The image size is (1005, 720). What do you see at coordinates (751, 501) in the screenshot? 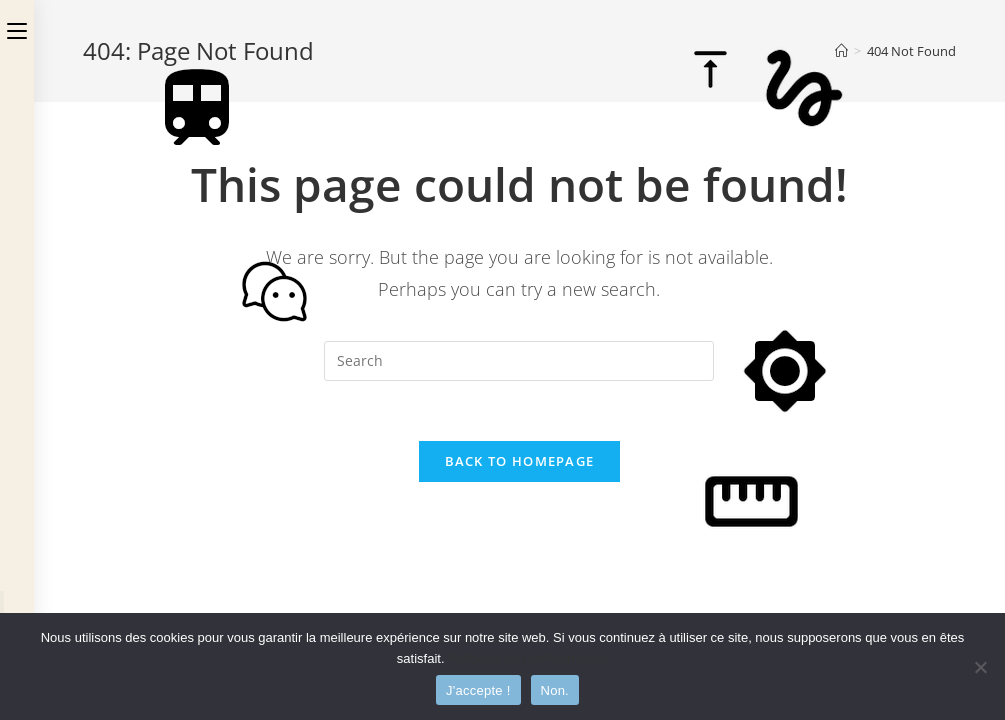
I see `measure dimensions or distance` at bounding box center [751, 501].